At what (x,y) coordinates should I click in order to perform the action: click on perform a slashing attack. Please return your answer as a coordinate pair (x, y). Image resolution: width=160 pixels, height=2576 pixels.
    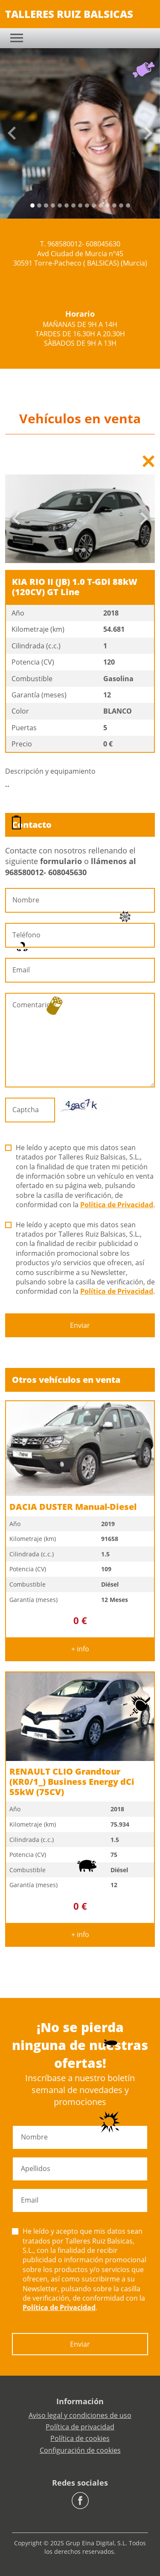
    Looking at the image, I should click on (140, 1706).